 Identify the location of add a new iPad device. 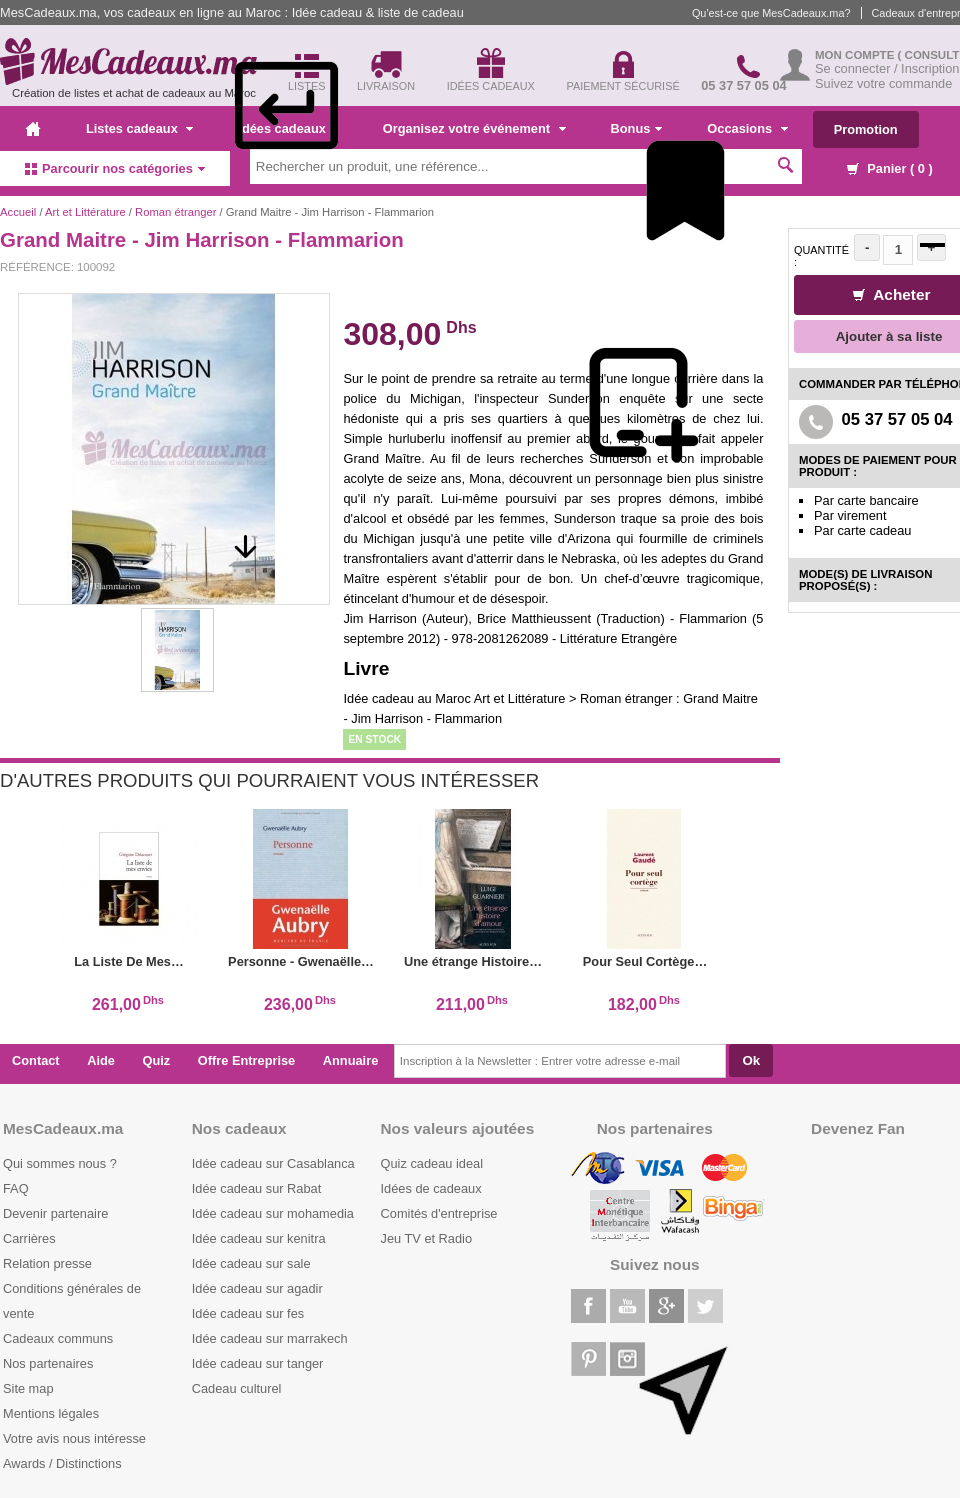
(638, 402).